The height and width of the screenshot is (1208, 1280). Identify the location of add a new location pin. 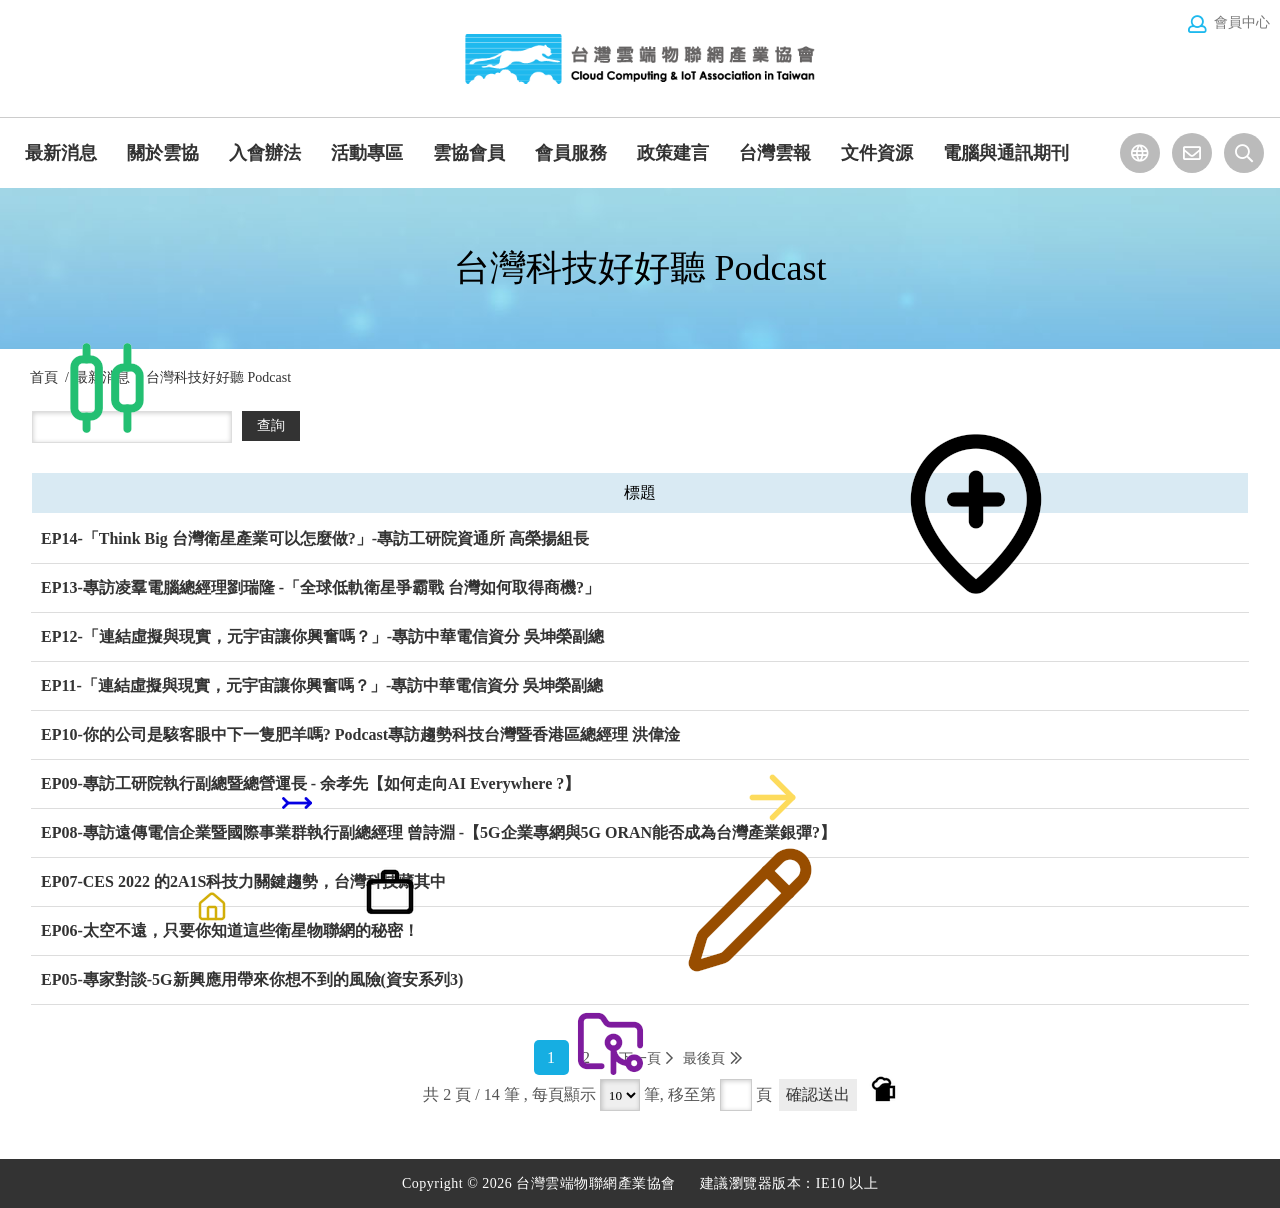
(976, 514).